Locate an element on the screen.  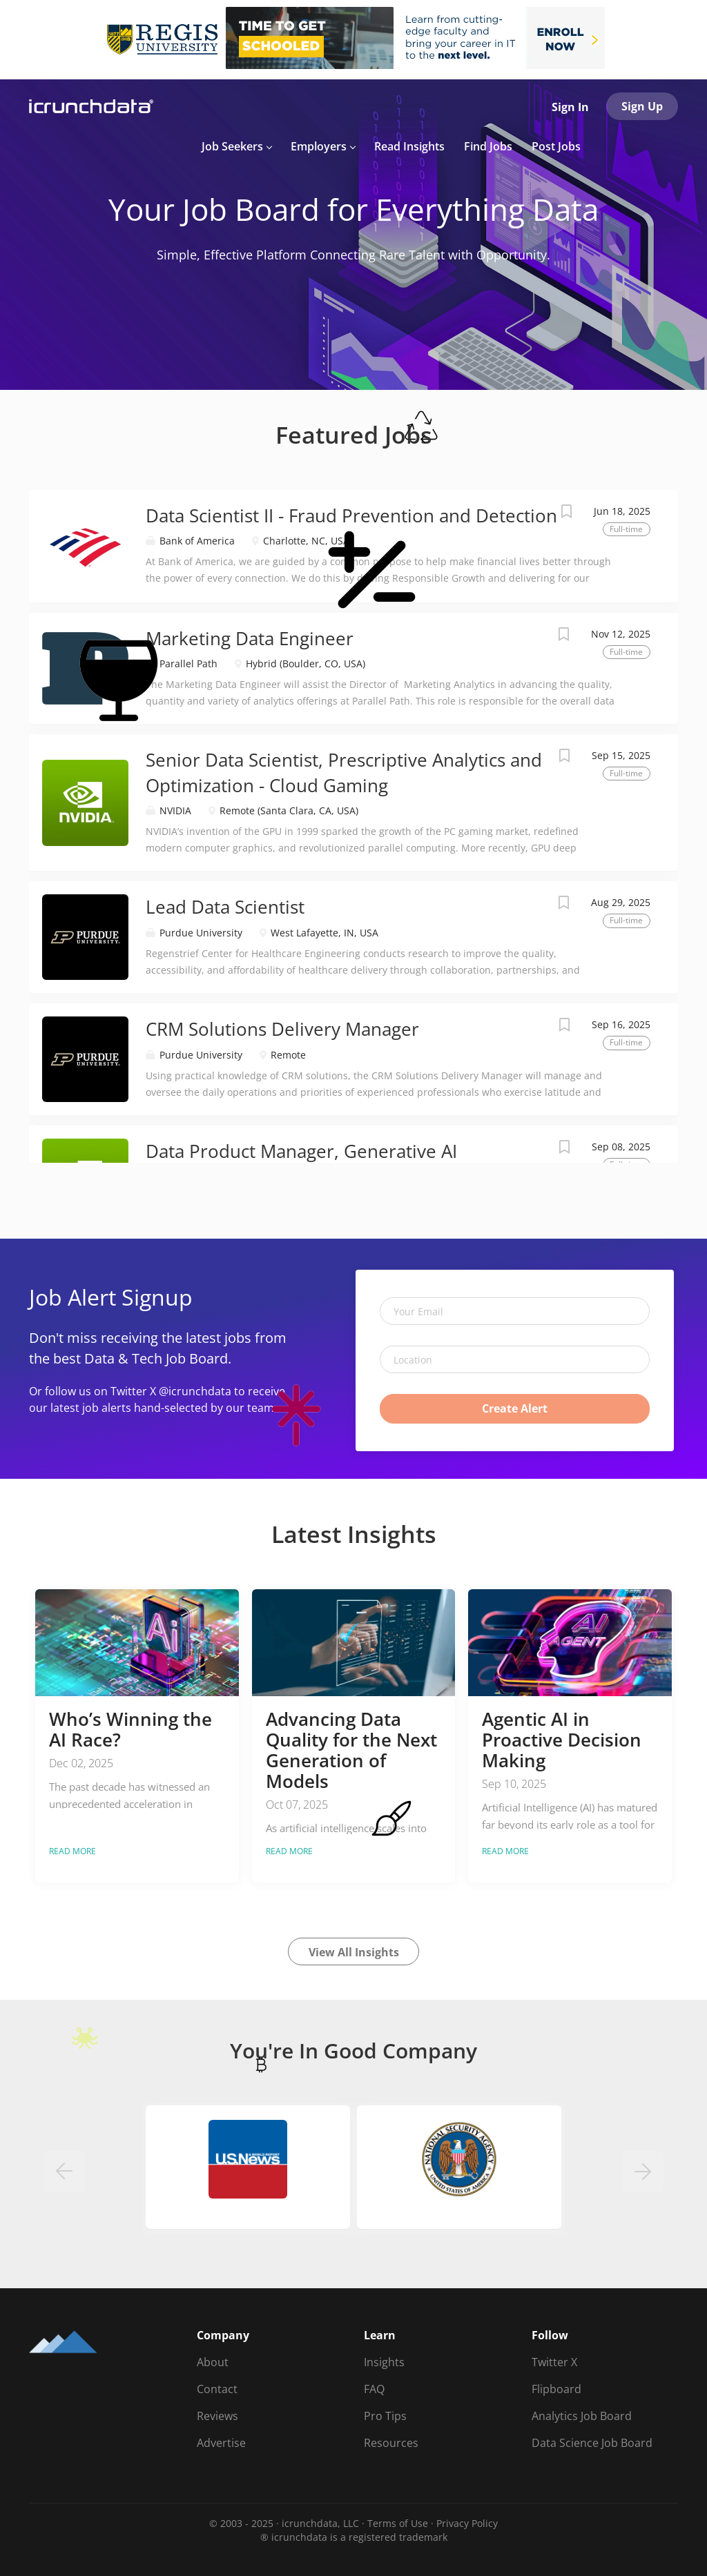
toggle between adding or subtracting values is located at coordinates (371, 574).